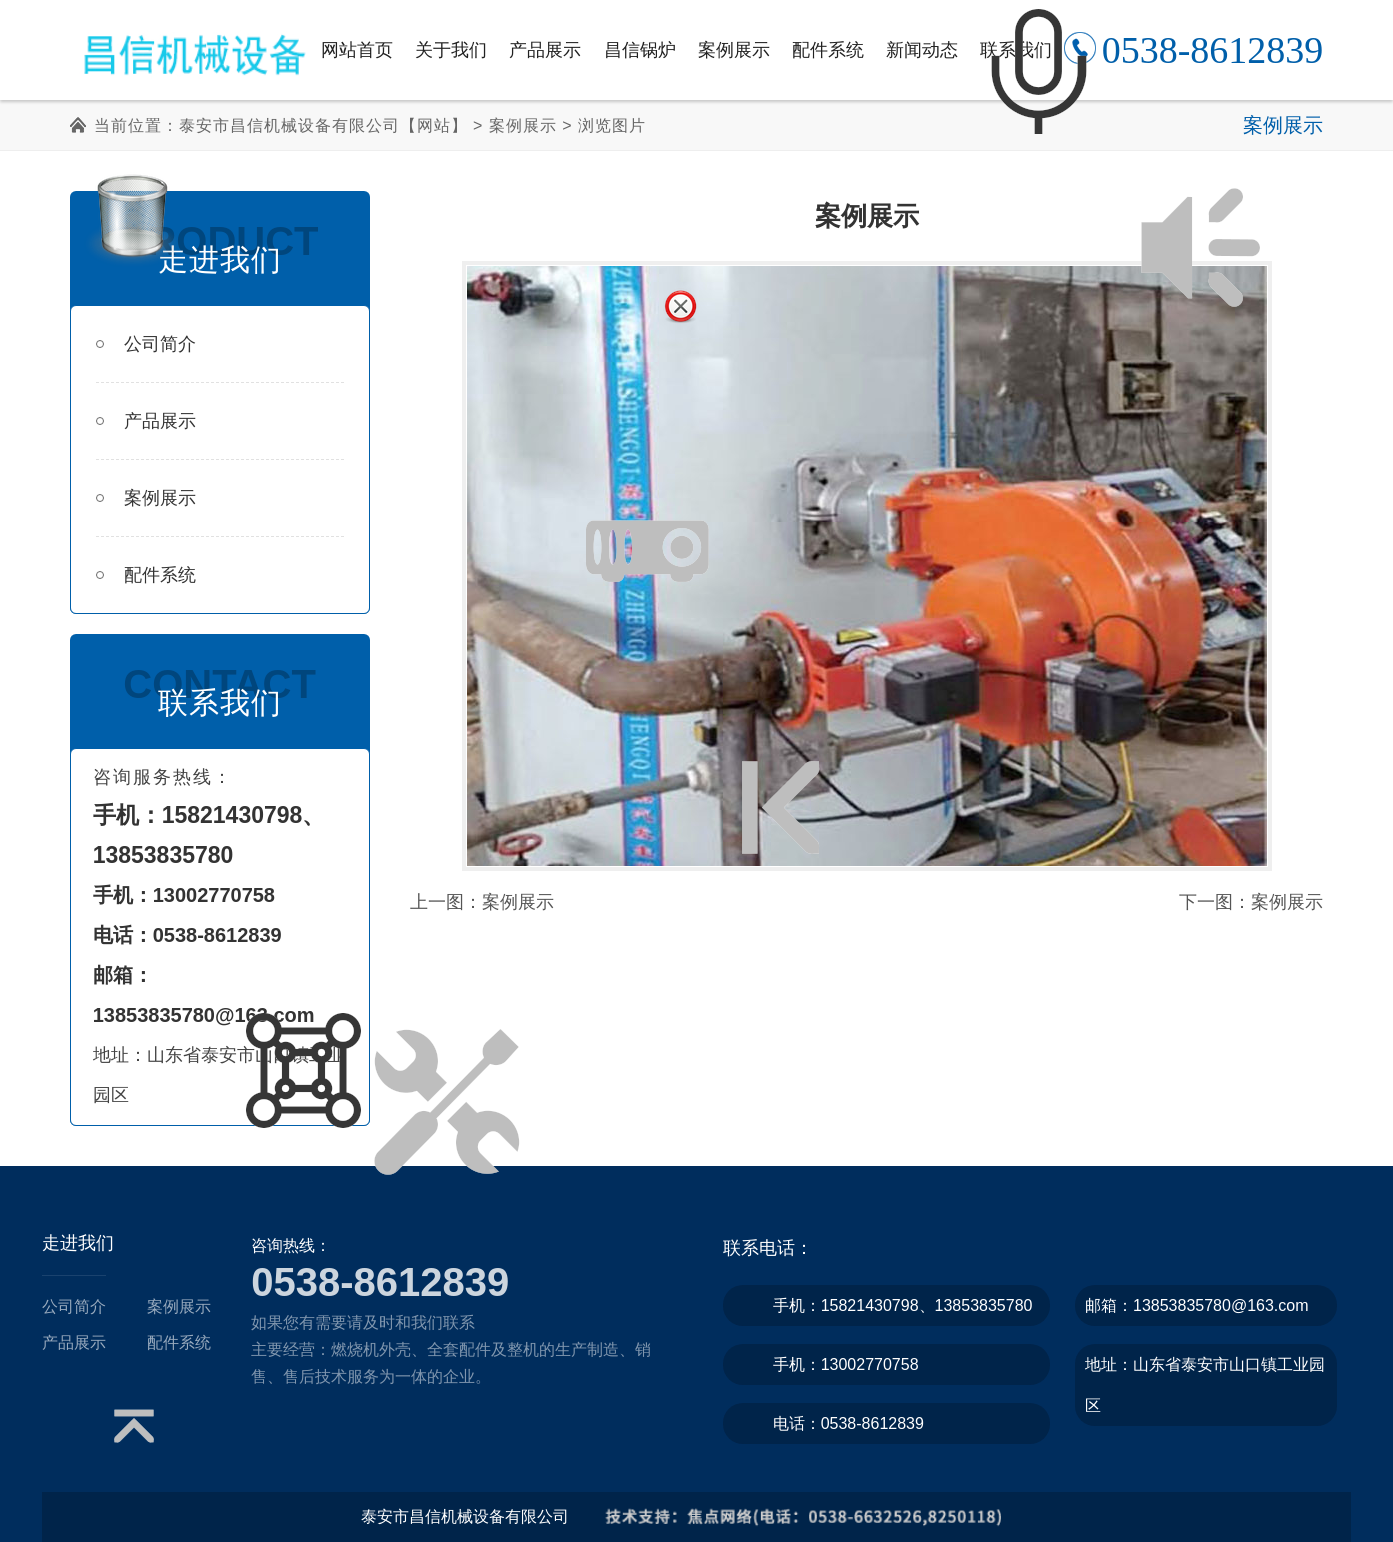  I want to click on connect to an external projector, so click(647, 543).